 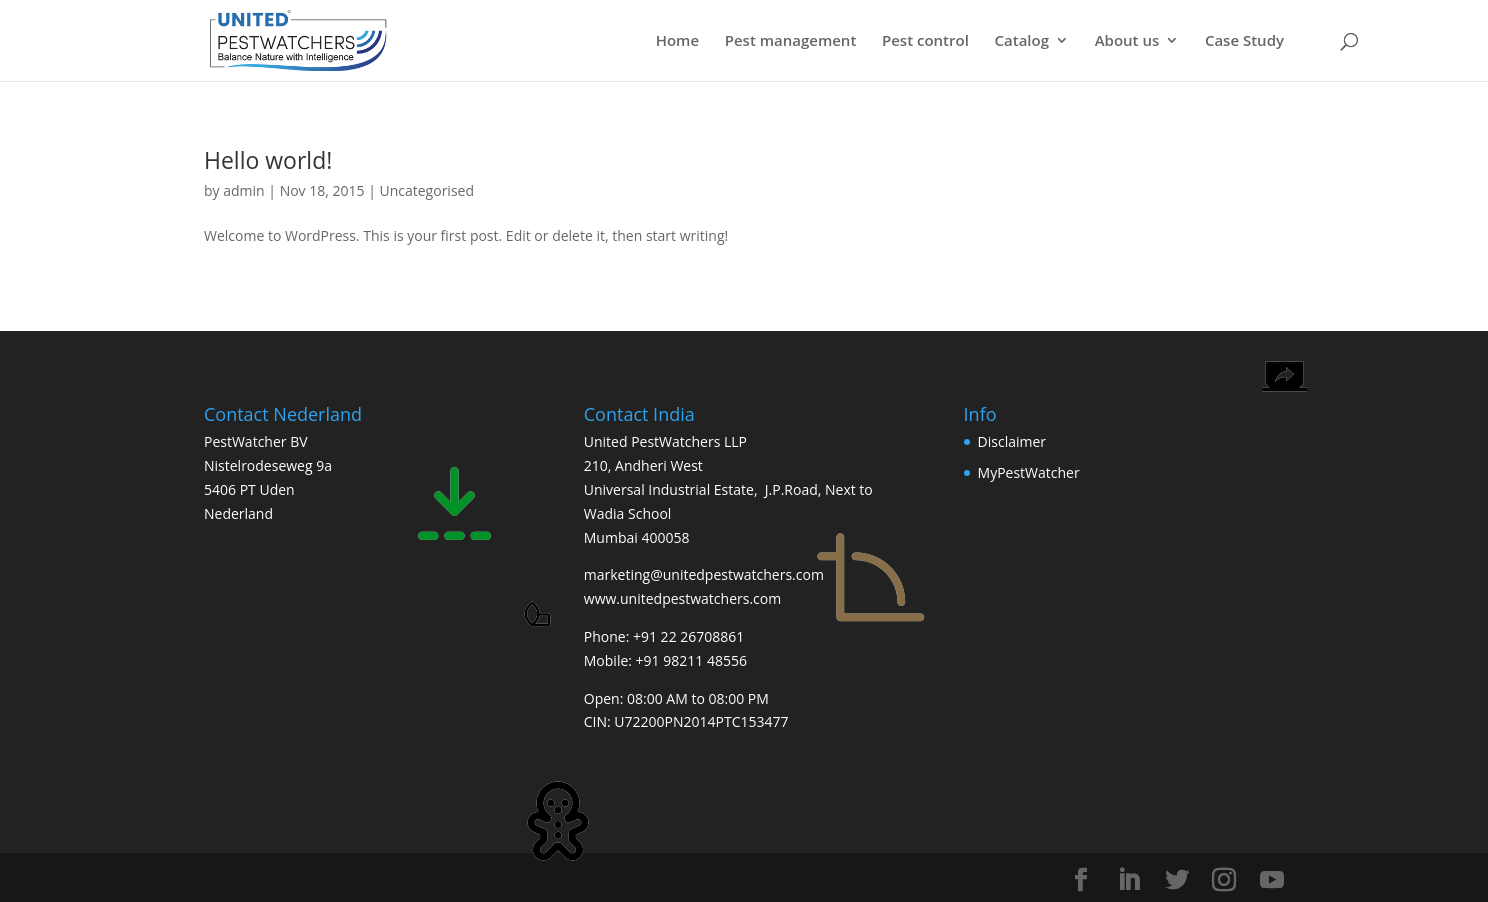 I want to click on measure or adjust angle in a design tool, so click(x=867, y=583).